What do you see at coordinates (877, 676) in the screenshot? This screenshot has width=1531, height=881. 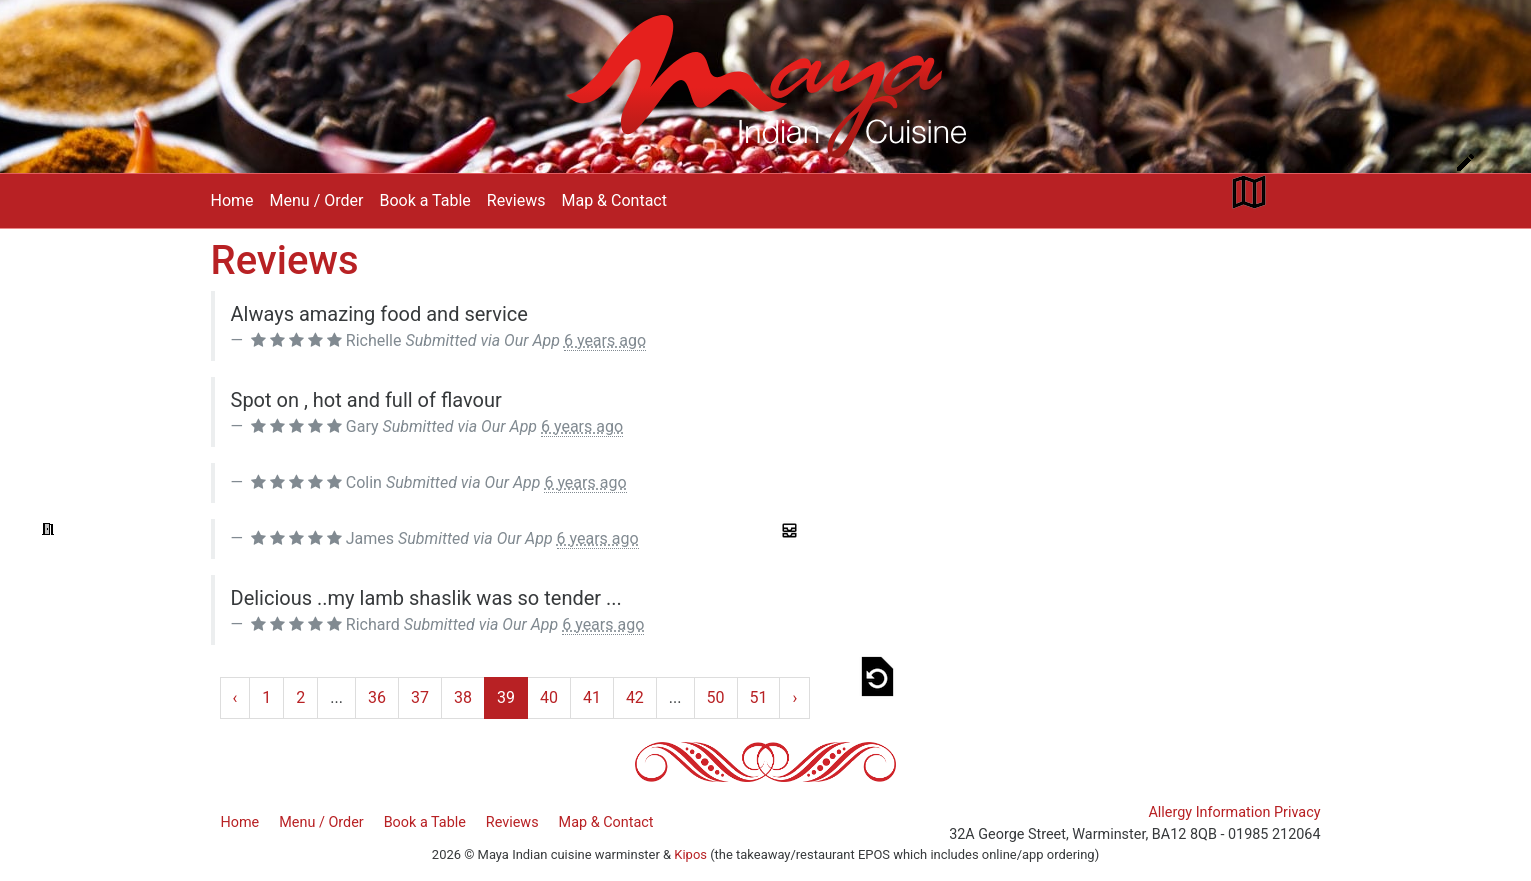 I see `restore a previous version of a document` at bounding box center [877, 676].